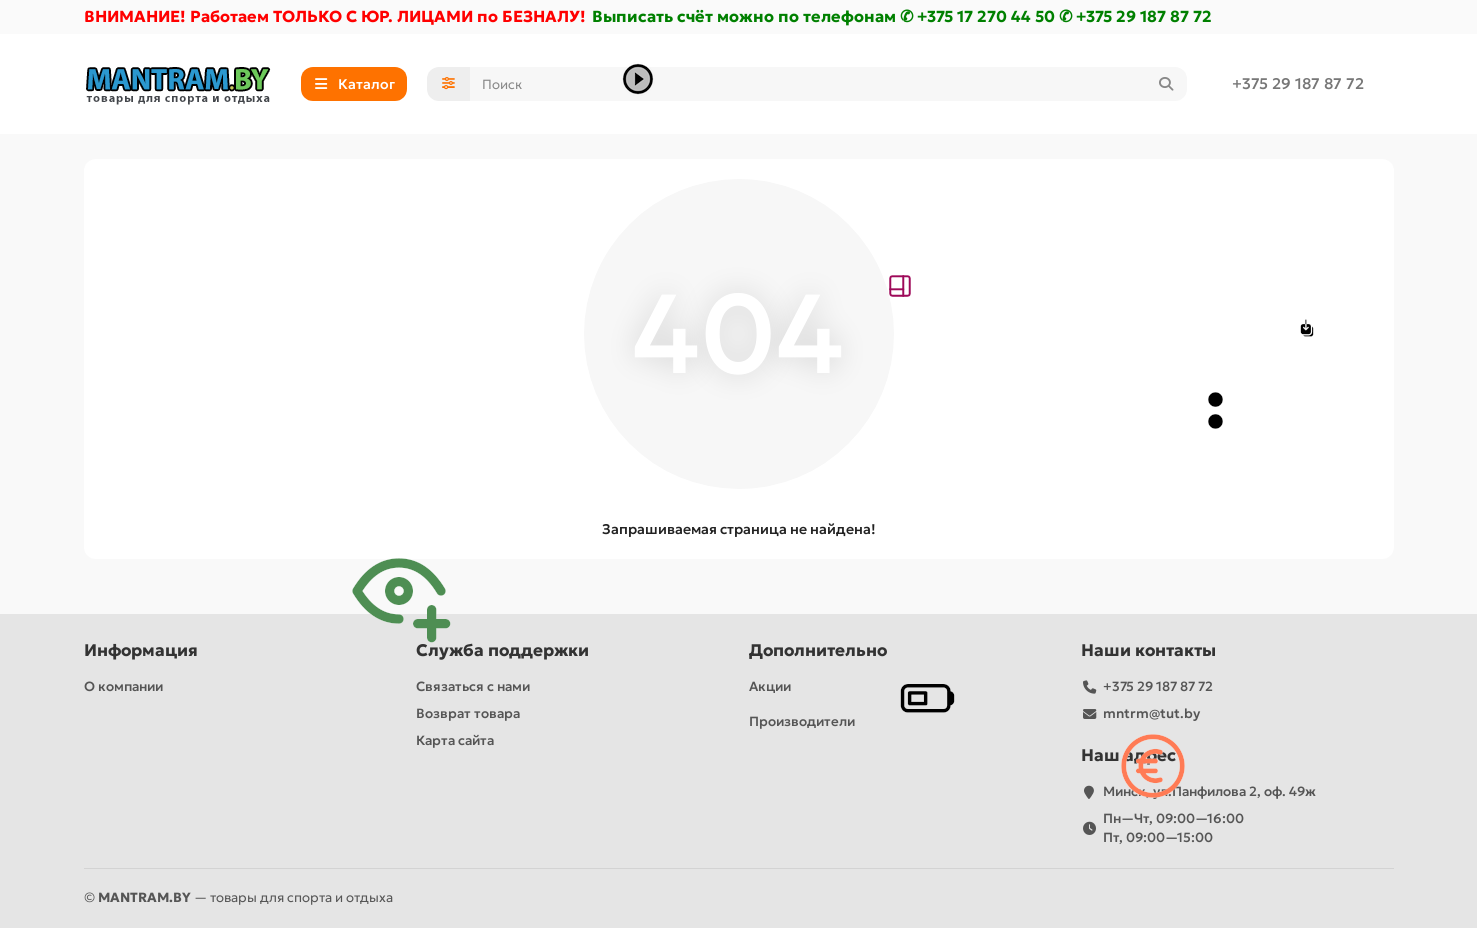  Describe the element at coordinates (1307, 328) in the screenshot. I see `download multiple files` at that location.